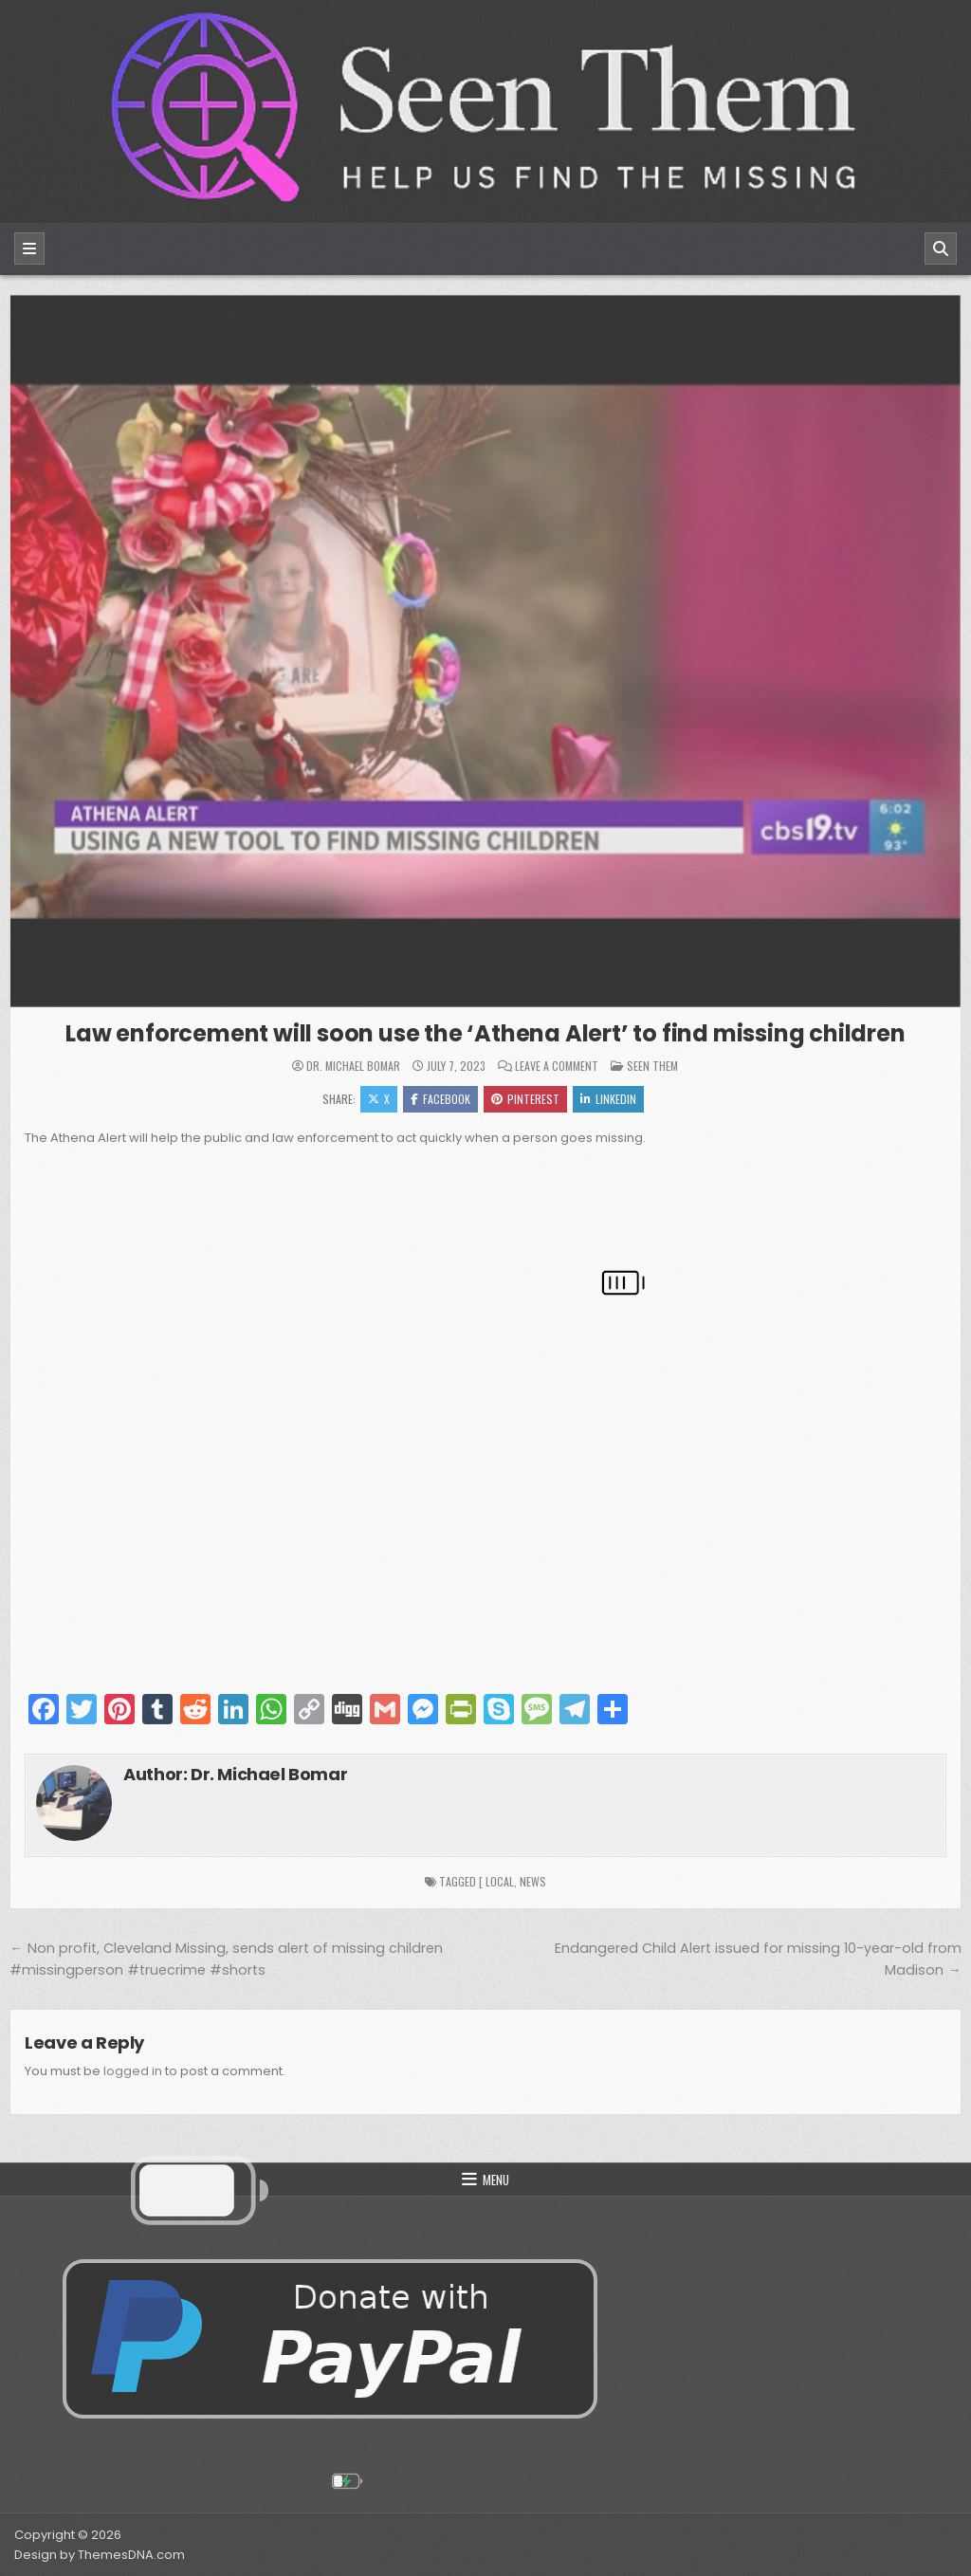 Image resolution: width=971 pixels, height=2576 pixels. What do you see at coordinates (199, 2190) in the screenshot?
I see `indicates battery level at 80% charge` at bounding box center [199, 2190].